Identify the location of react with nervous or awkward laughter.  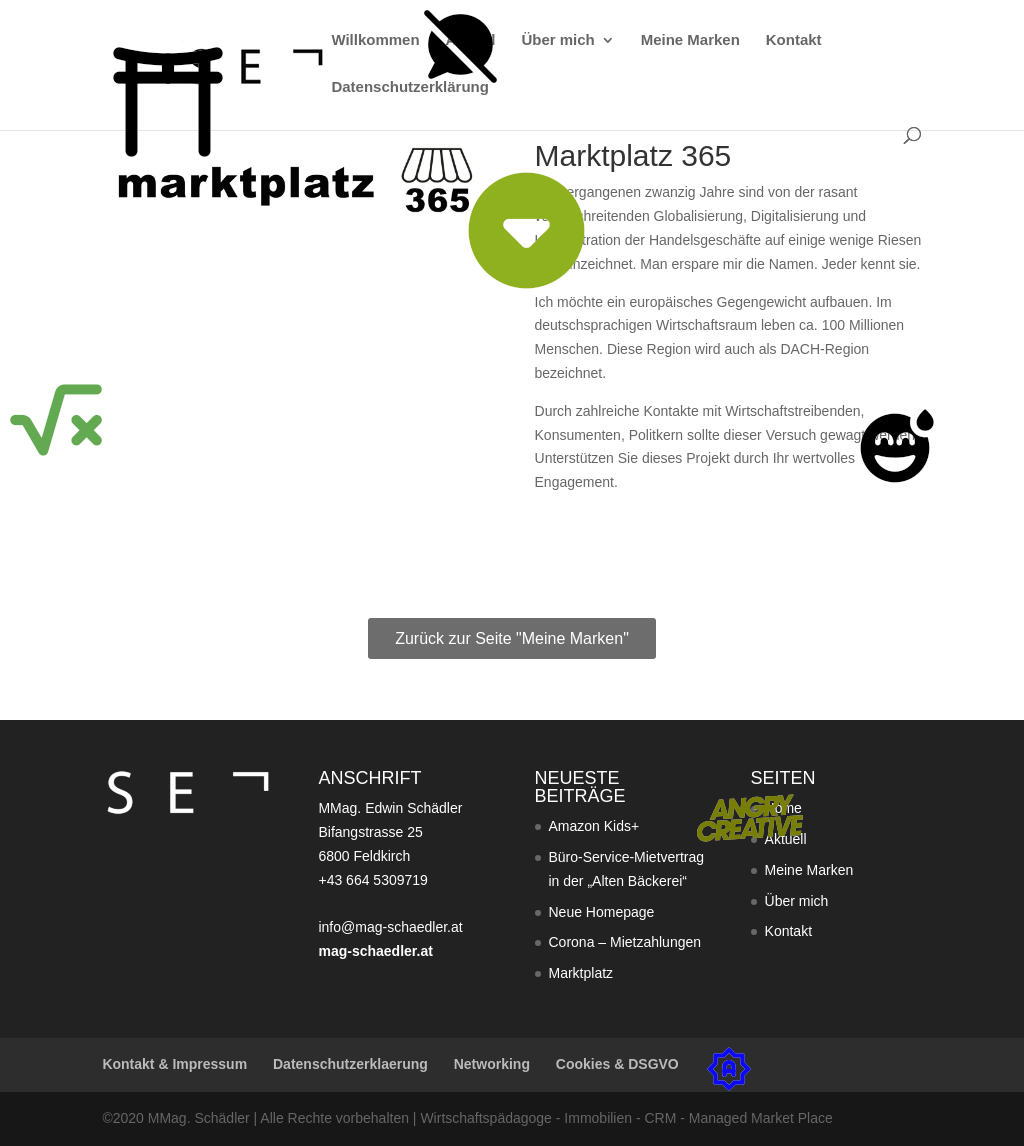
(895, 448).